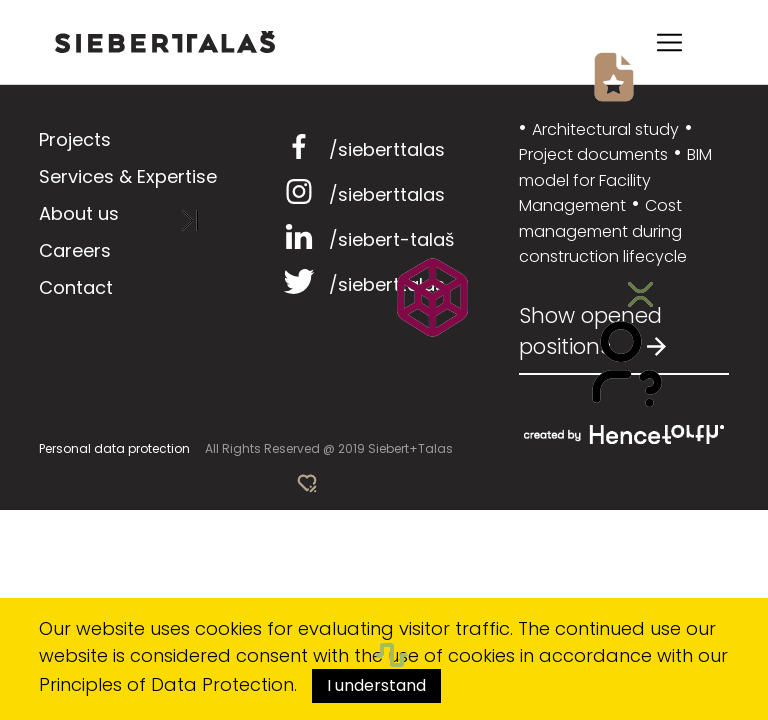  I want to click on unknown or unidentified user, so click(621, 362).